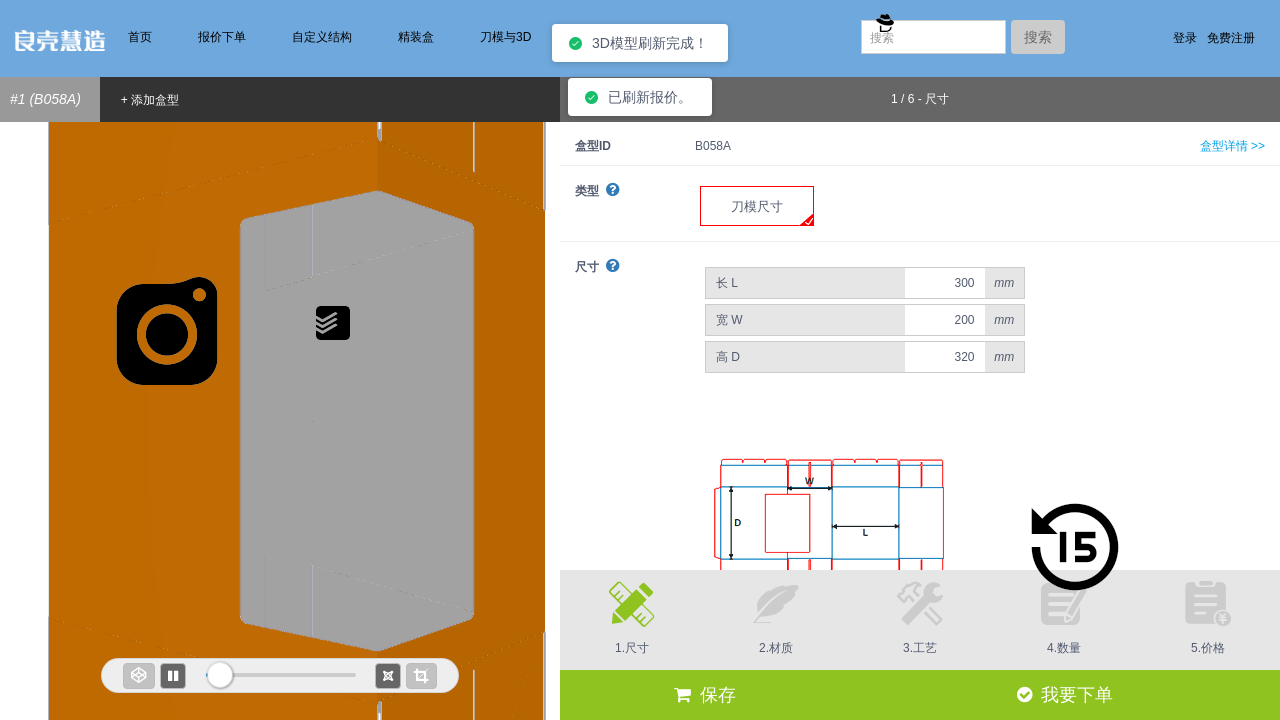 The image size is (1280, 720). What do you see at coordinates (1075, 547) in the screenshot?
I see `rewind 15 seconds` at bounding box center [1075, 547].